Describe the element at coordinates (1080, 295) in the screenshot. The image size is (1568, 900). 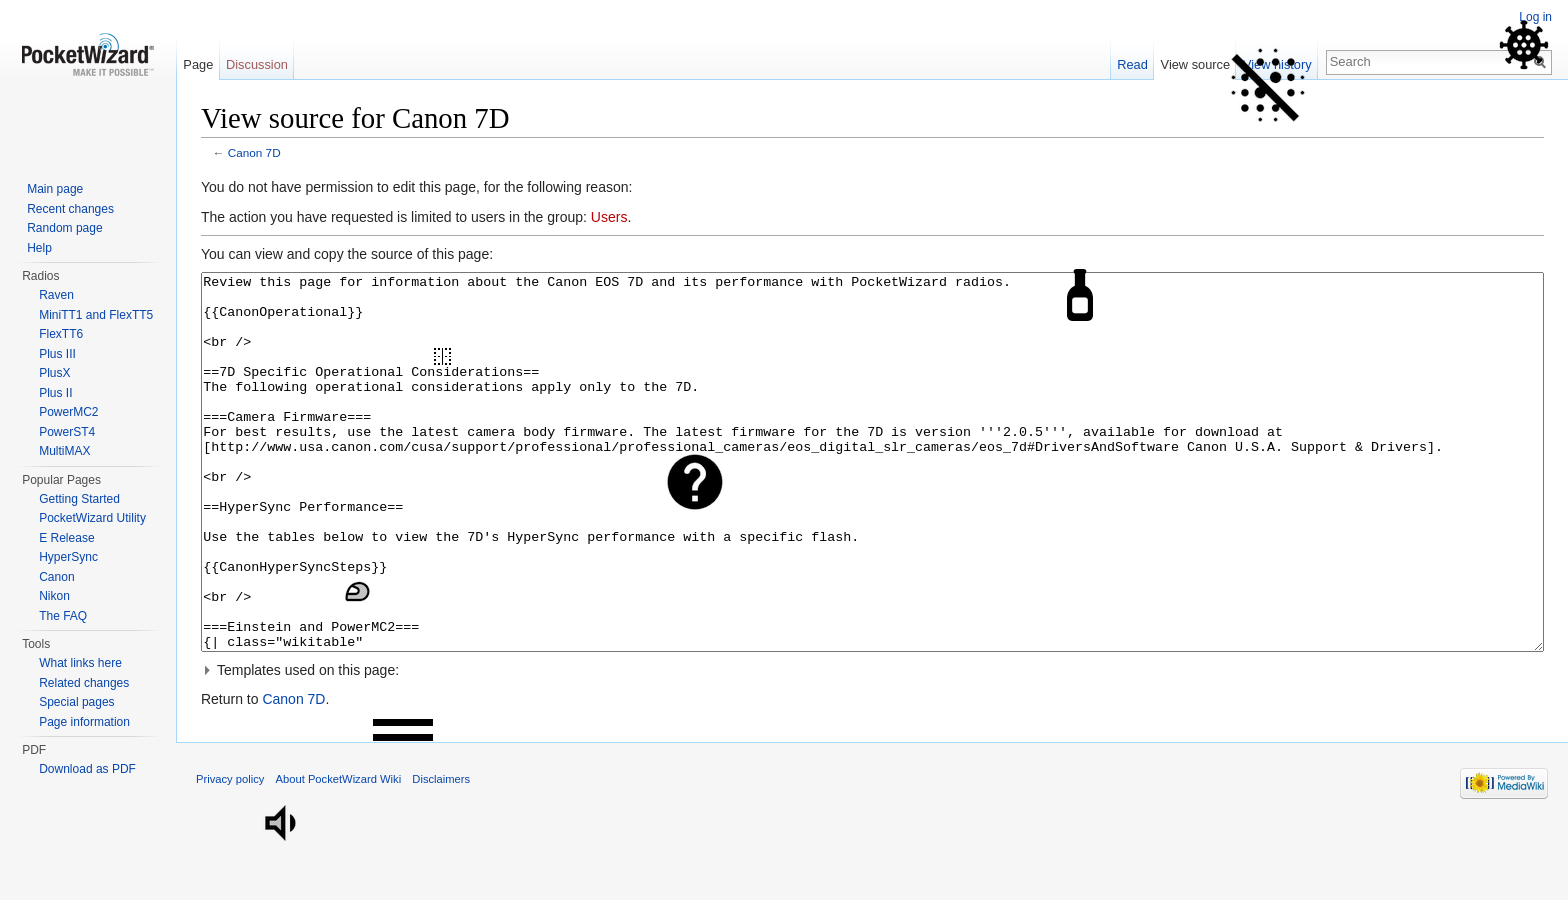
I see `browse wine selection or menu` at that location.